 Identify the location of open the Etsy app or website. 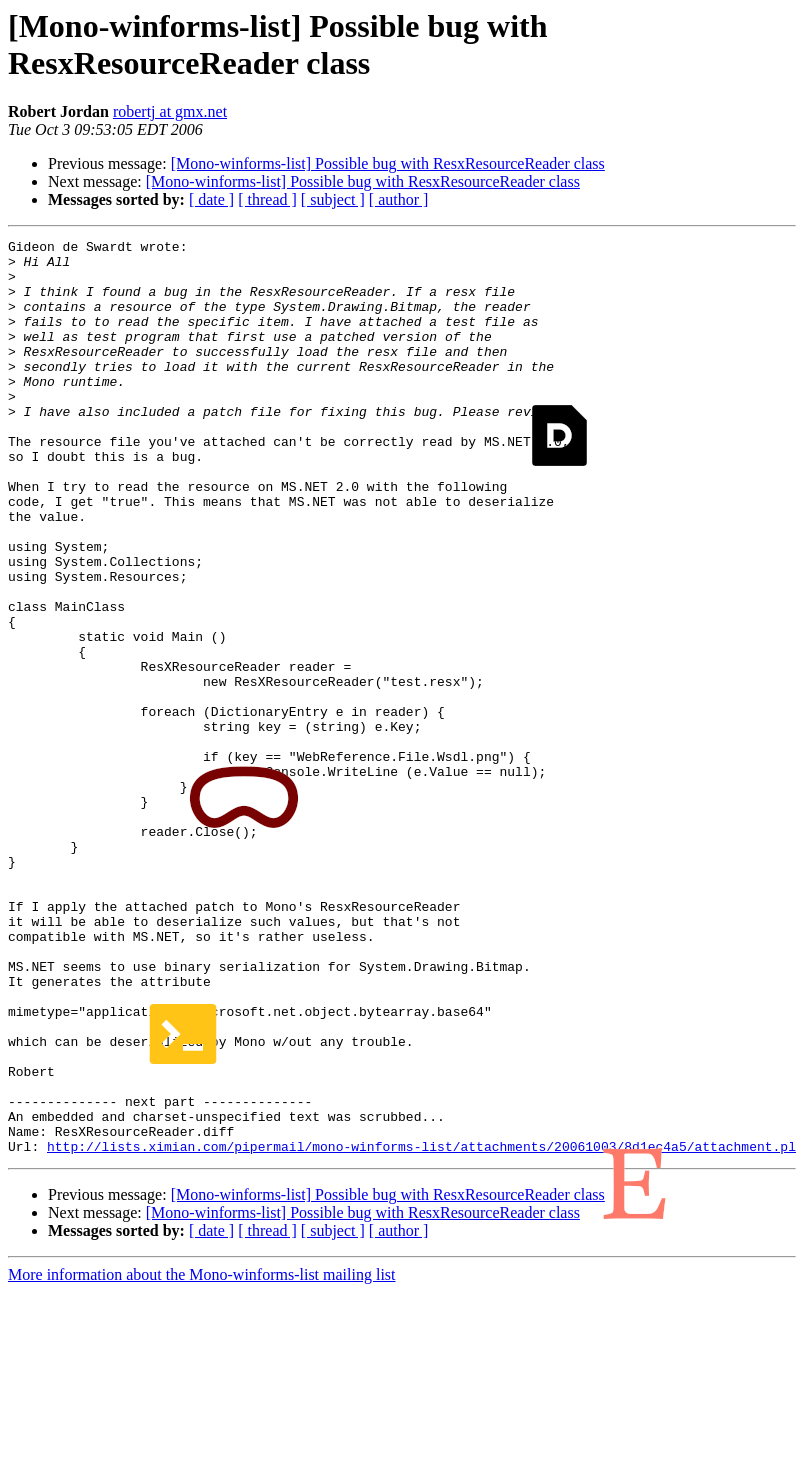
(634, 1183).